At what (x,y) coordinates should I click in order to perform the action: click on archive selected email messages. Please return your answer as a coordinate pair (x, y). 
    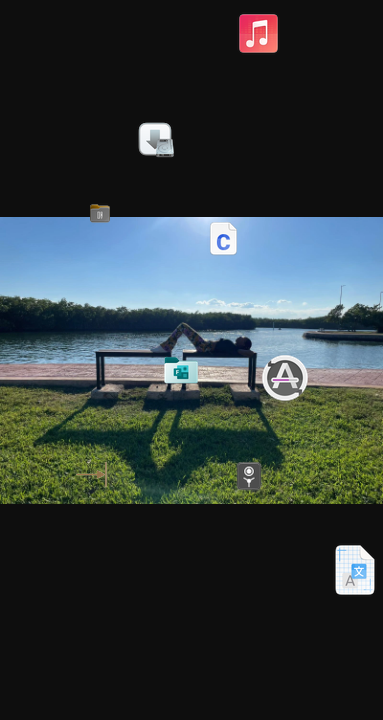
    Looking at the image, I should click on (249, 476).